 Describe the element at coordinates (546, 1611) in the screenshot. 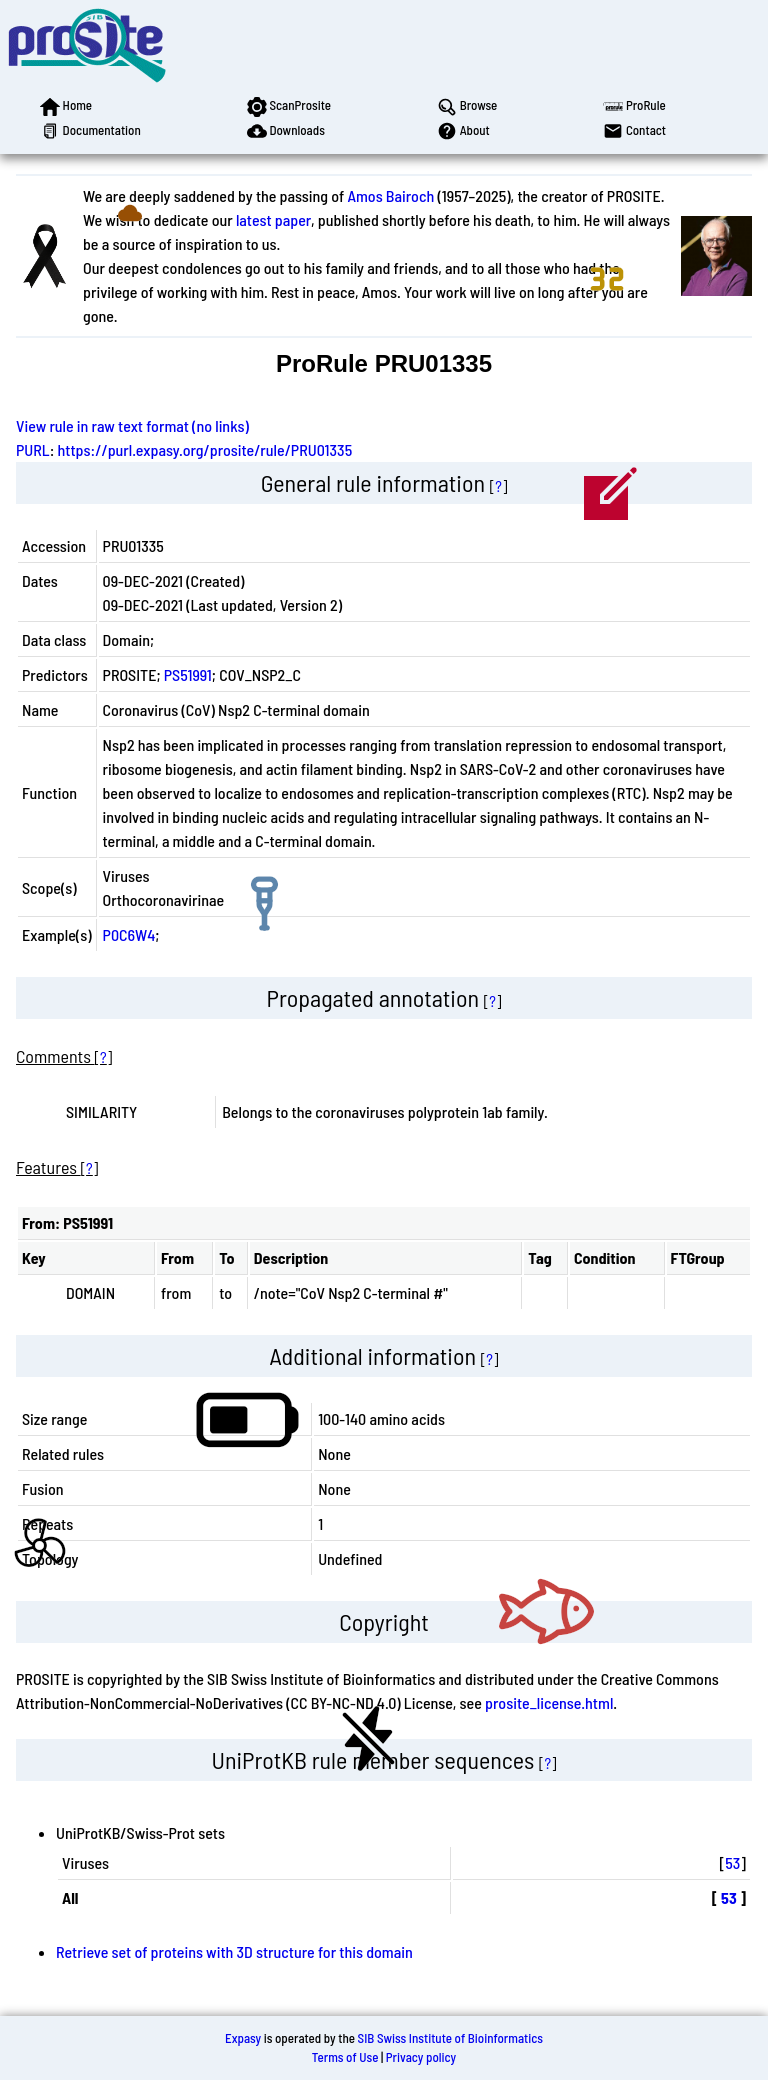

I see `indicates seafood or fish-related content` at that location.